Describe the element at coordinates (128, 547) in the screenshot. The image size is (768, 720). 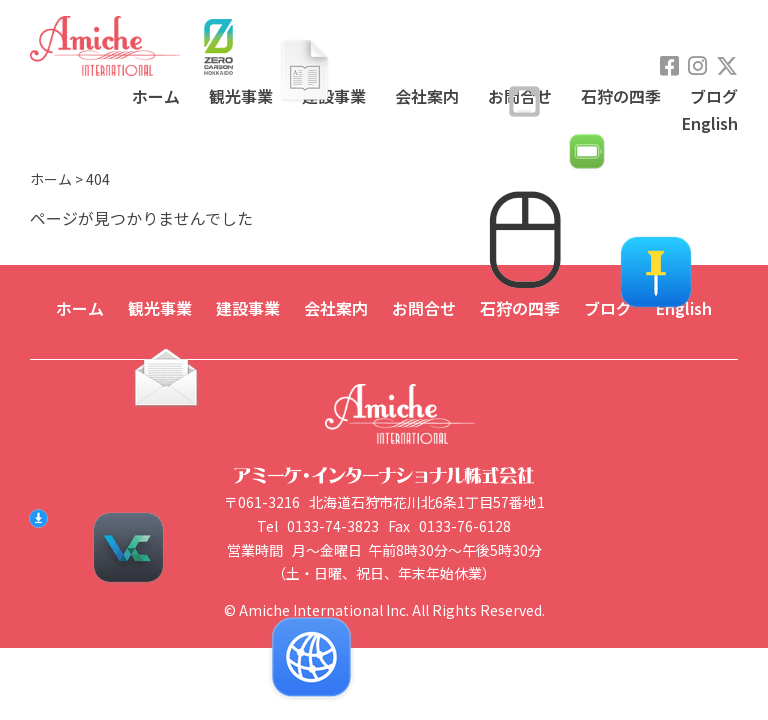
I see `open veracrypt disk encryption app` at that location.